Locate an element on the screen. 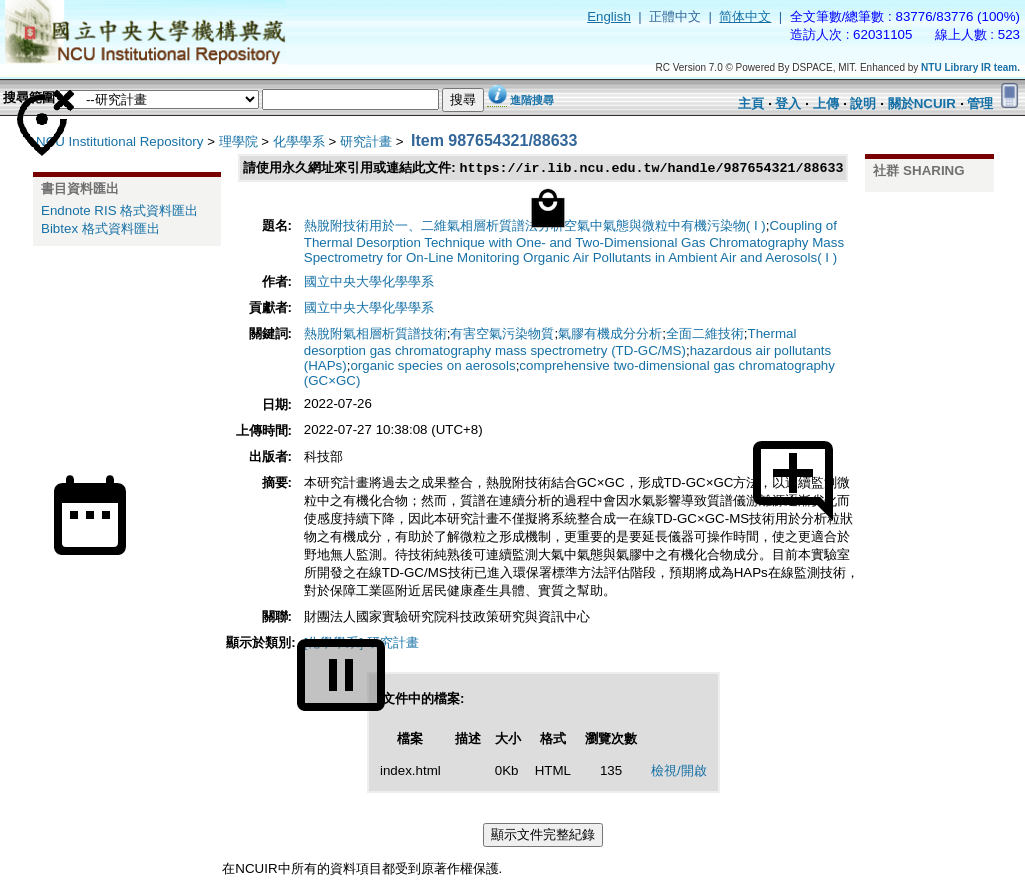 This screenshot has height=892, width=1025. add a new comment is located at coordinates (793, 481).